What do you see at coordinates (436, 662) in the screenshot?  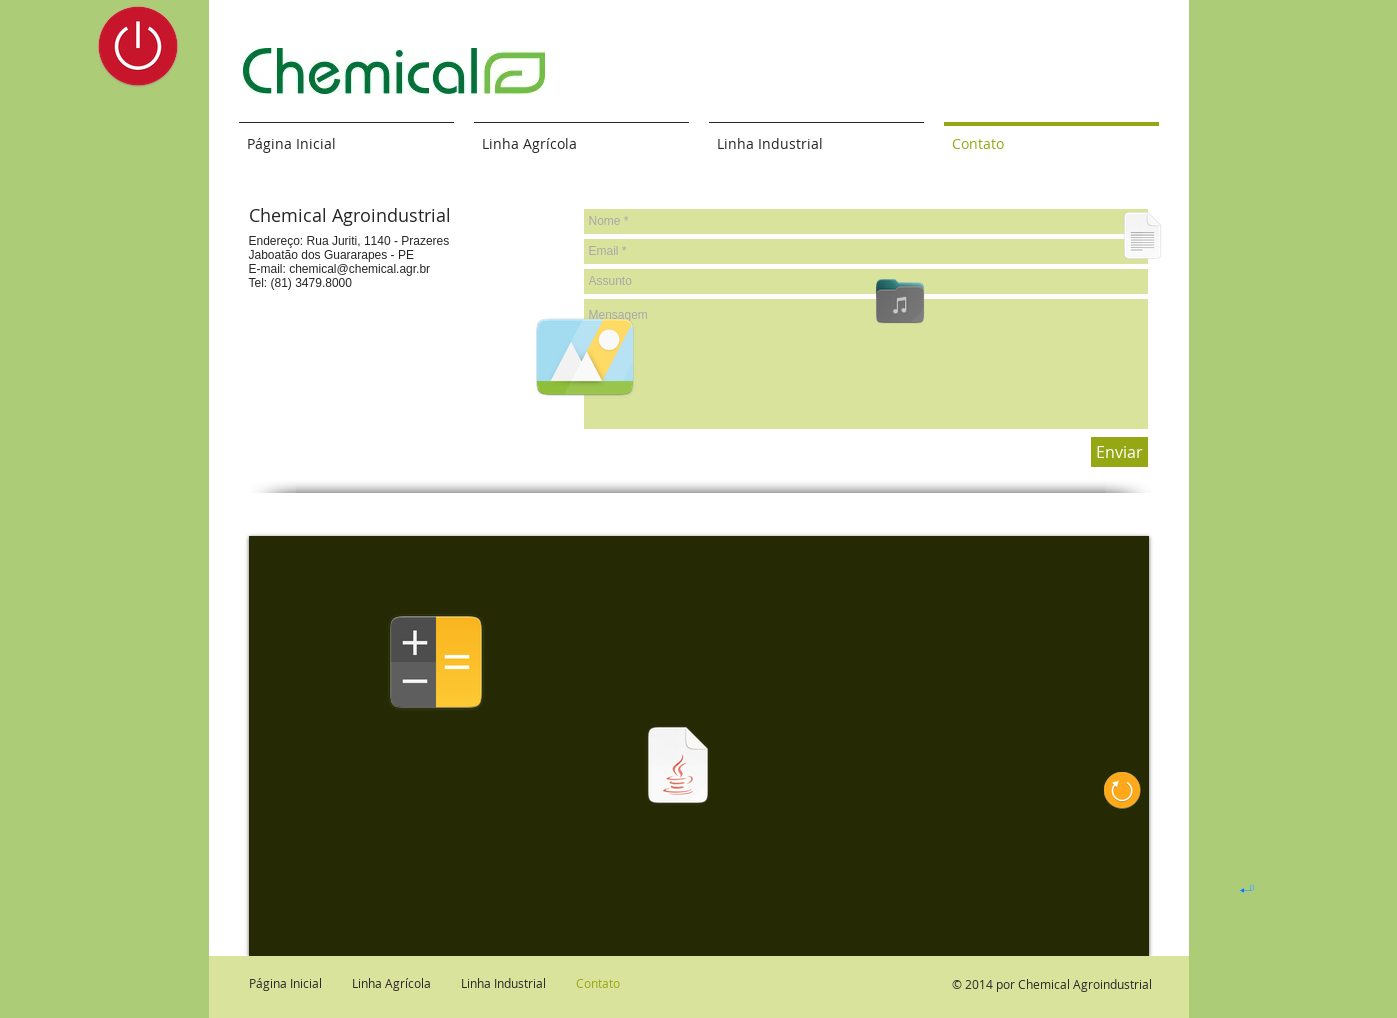 I see `open the calculator app` at bounding box center [436, 662].